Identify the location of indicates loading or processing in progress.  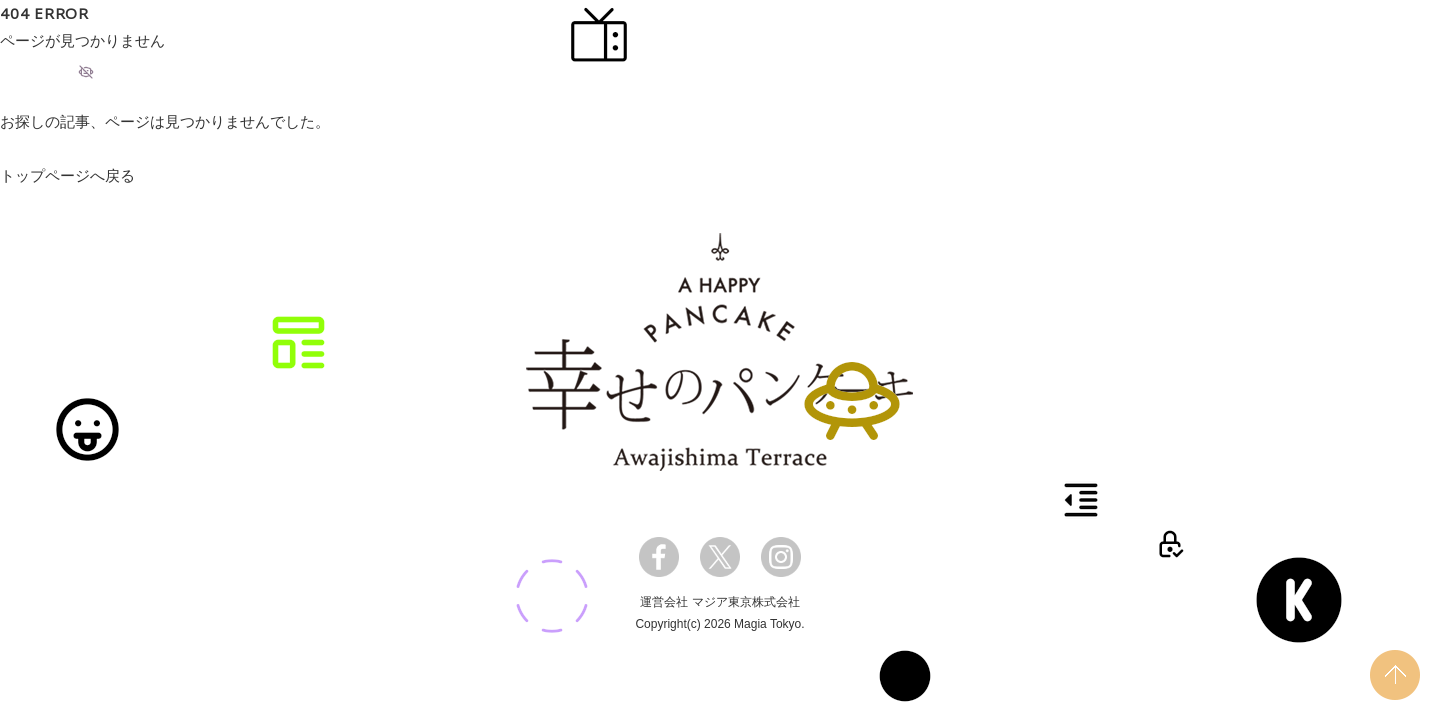
(552, 596).